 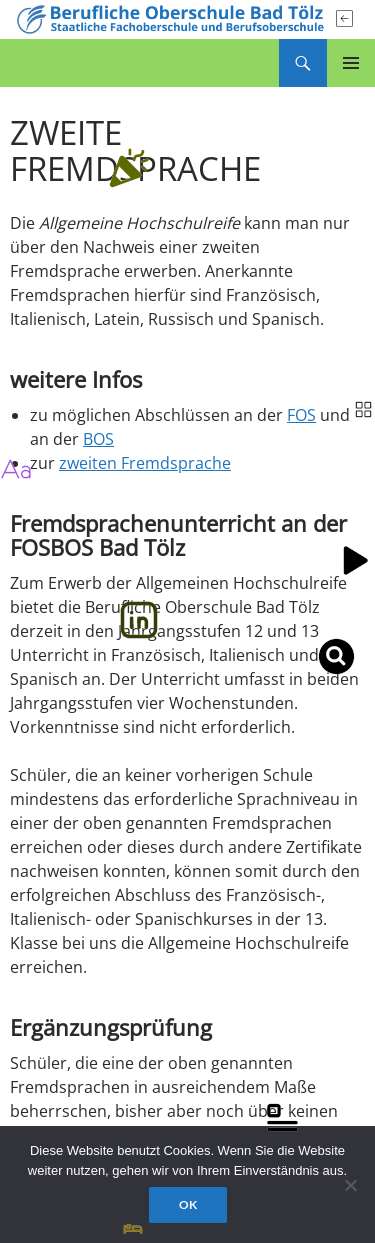 What do you see at coordinates (282, 1117) in the screenshot?
I see `disable text wrapping around image` at bounding box center [282, 1117].